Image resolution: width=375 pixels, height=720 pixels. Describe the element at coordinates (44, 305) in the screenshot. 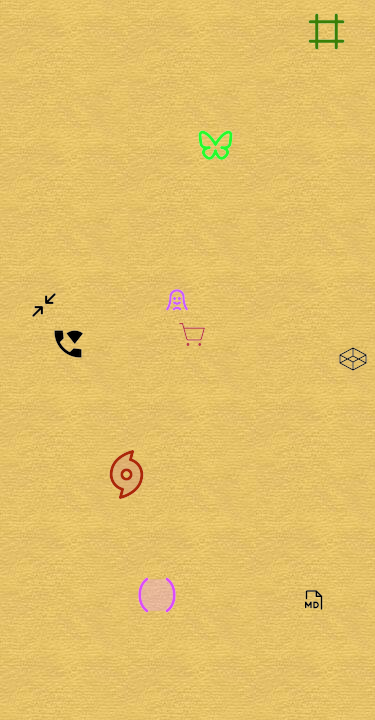

I see `minimize or collapse the current window` at that location.